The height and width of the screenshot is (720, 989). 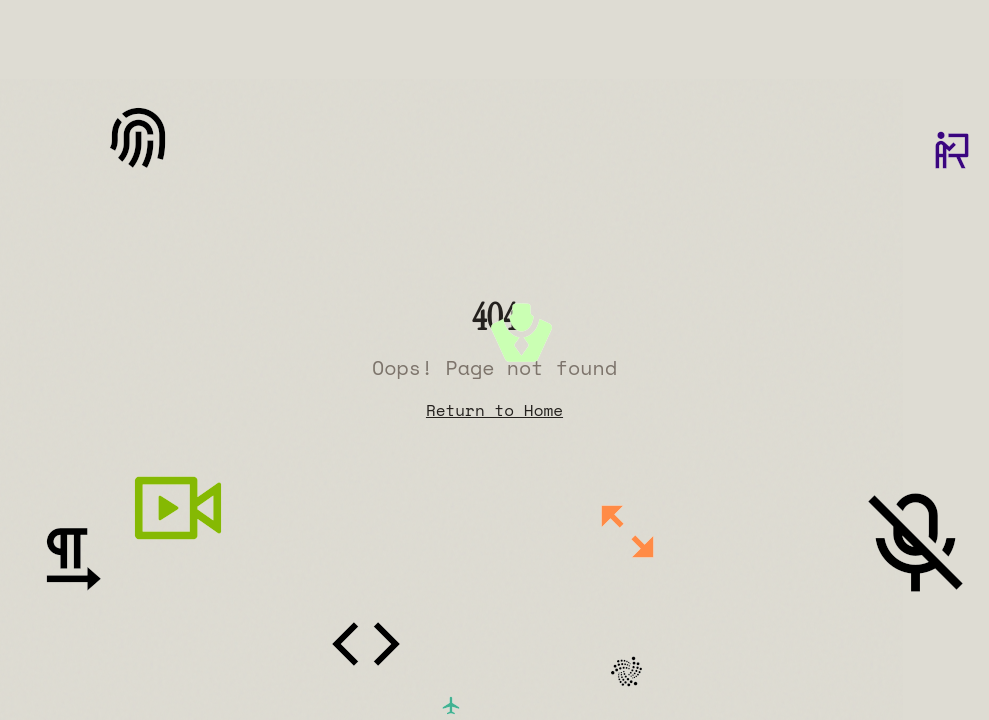 What do you see at coordinates (627, 531) in the screenshot?
I see `expand content to fullscreen` at bounding box center [627, 531].